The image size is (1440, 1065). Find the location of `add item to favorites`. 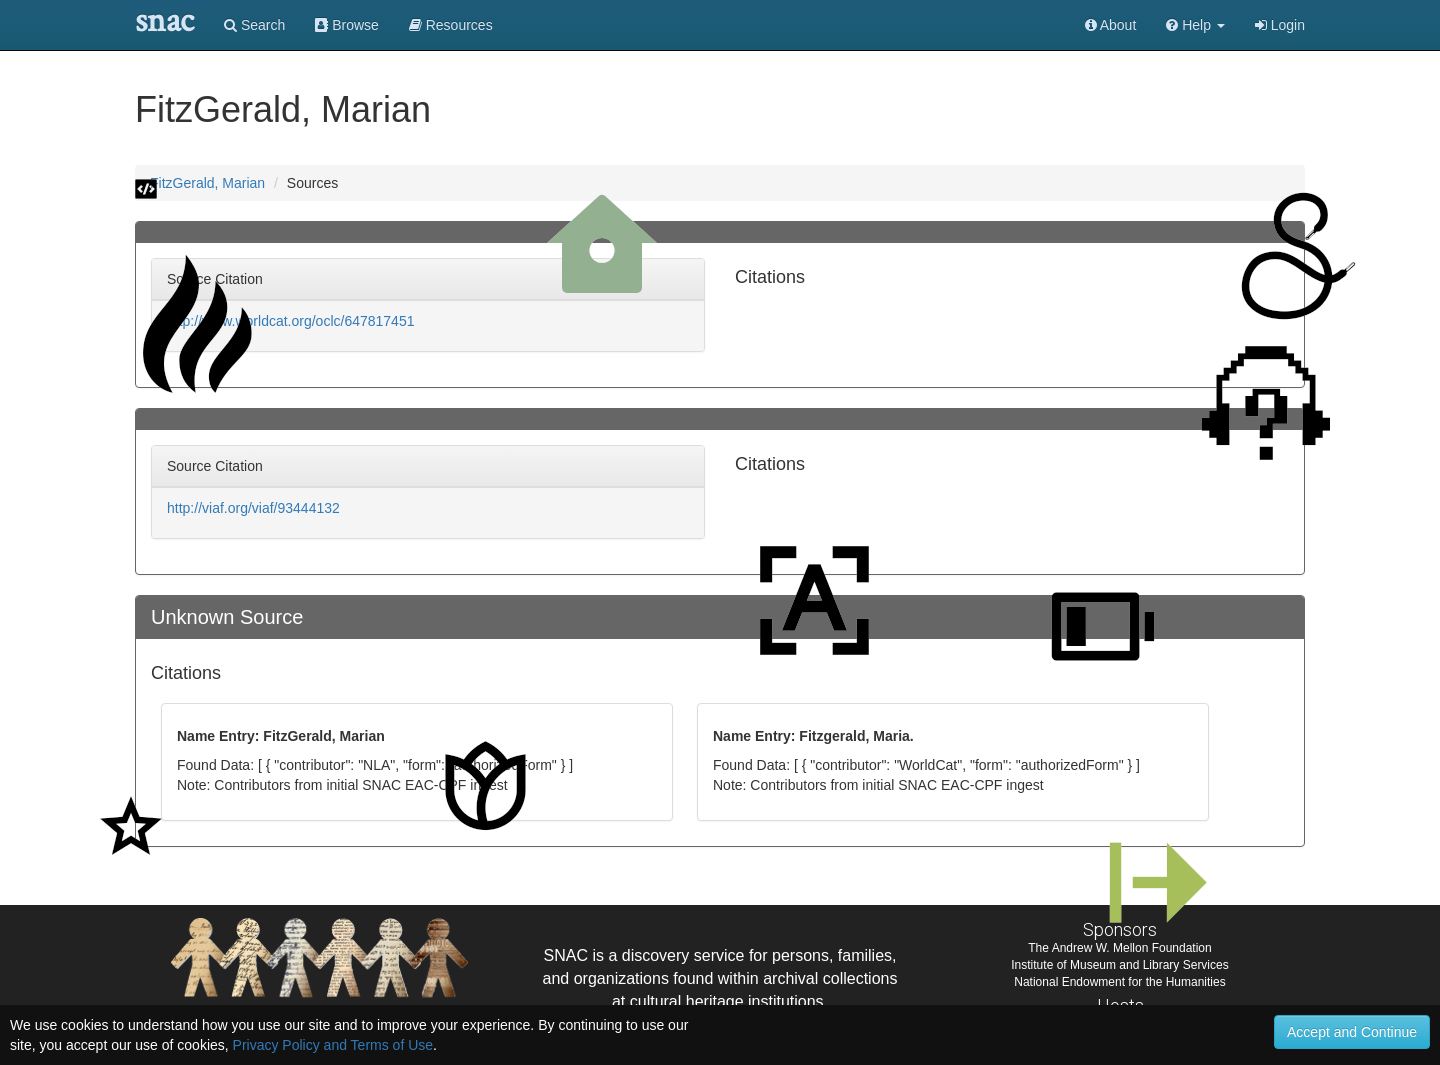

add item to favorites is located at coordinates (131, 827).